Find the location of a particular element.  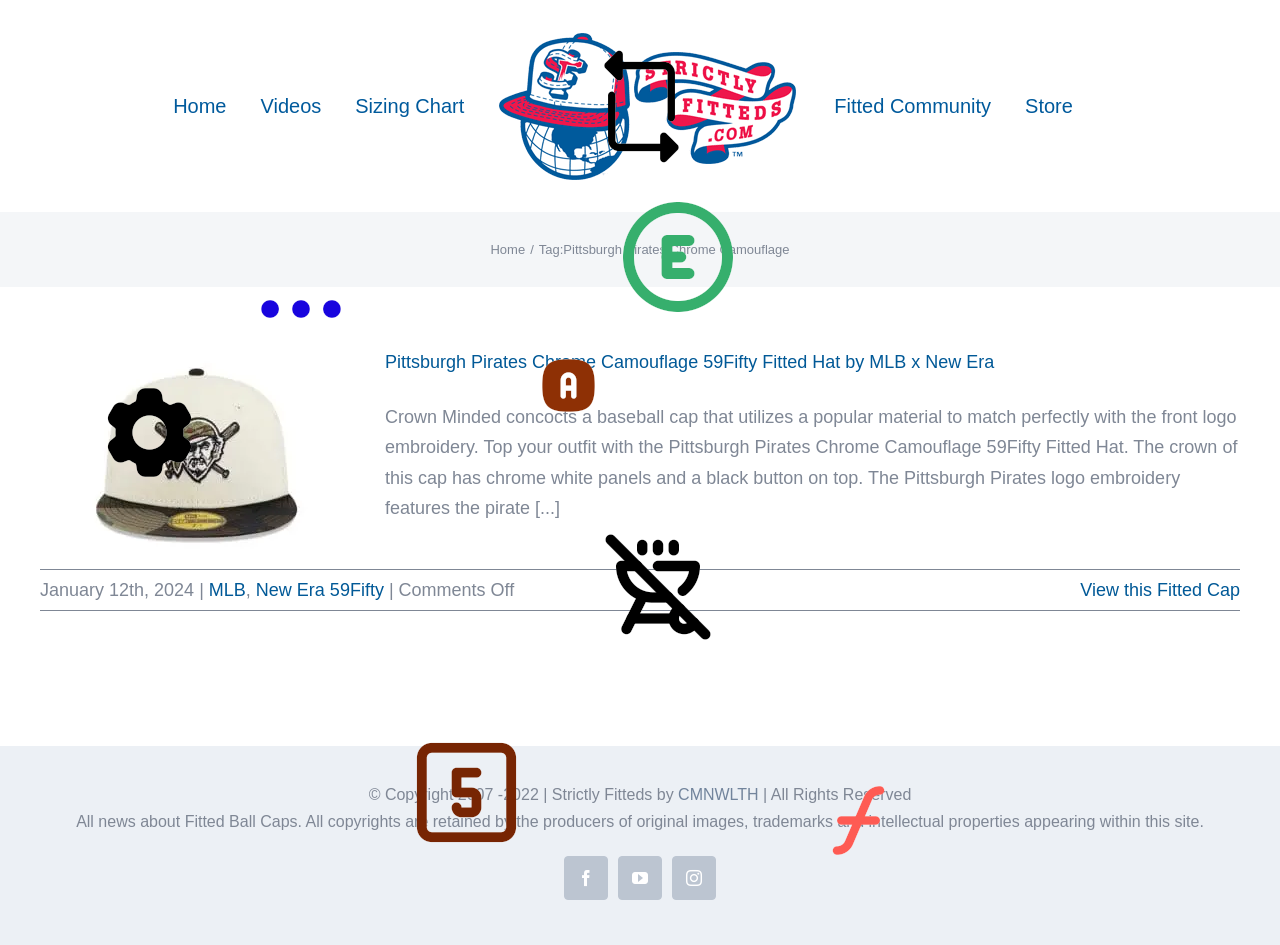

rotate device orientation is located at coordinates (641, 106).